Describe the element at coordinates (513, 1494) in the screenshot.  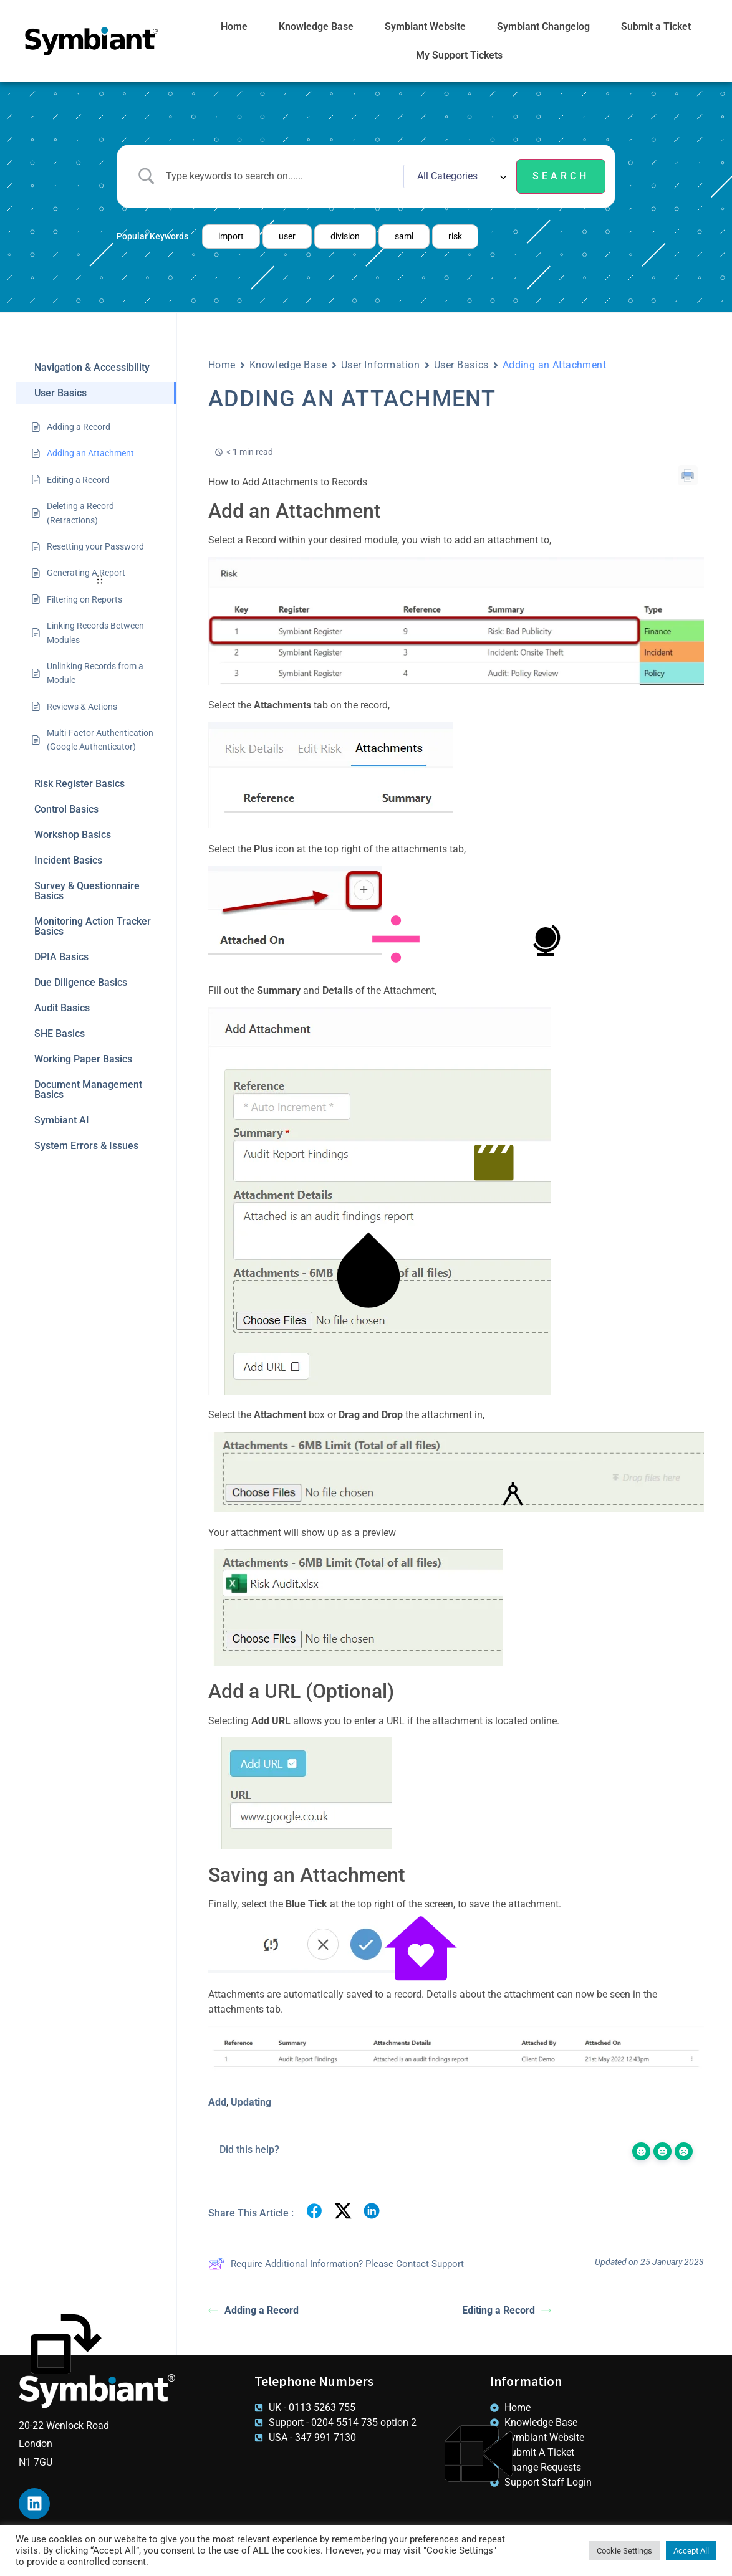
I see `access drawing compass tool` at that location.